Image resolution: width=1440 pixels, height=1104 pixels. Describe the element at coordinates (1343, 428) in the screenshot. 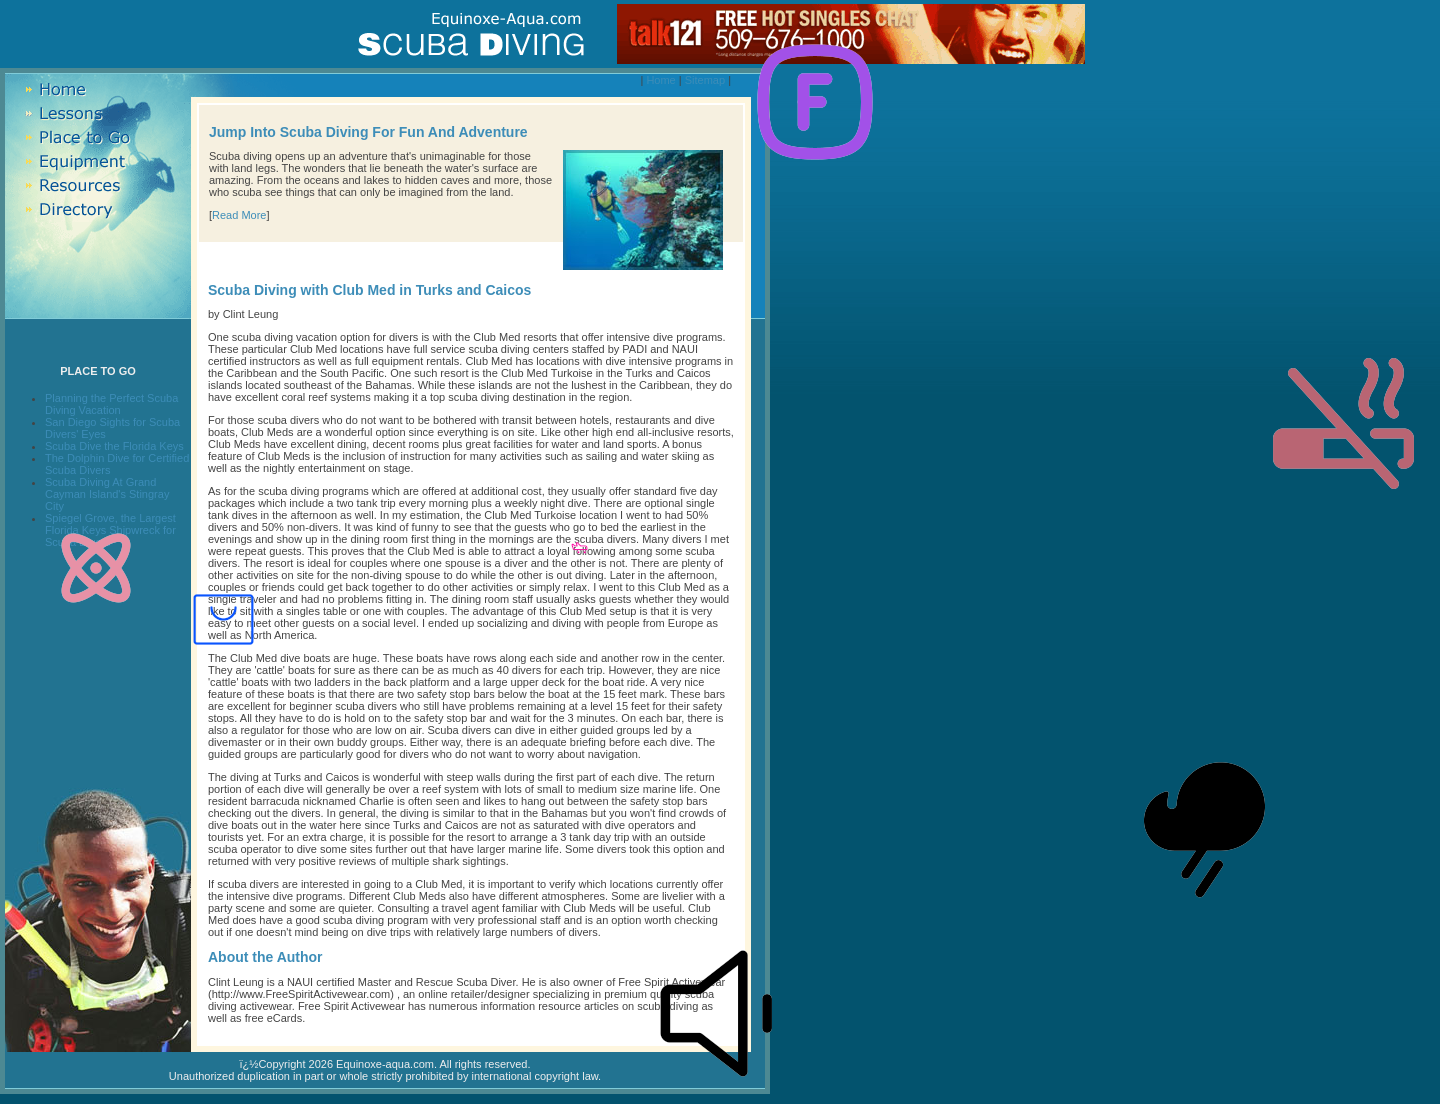

I see `no smoking area indicator` at that location.